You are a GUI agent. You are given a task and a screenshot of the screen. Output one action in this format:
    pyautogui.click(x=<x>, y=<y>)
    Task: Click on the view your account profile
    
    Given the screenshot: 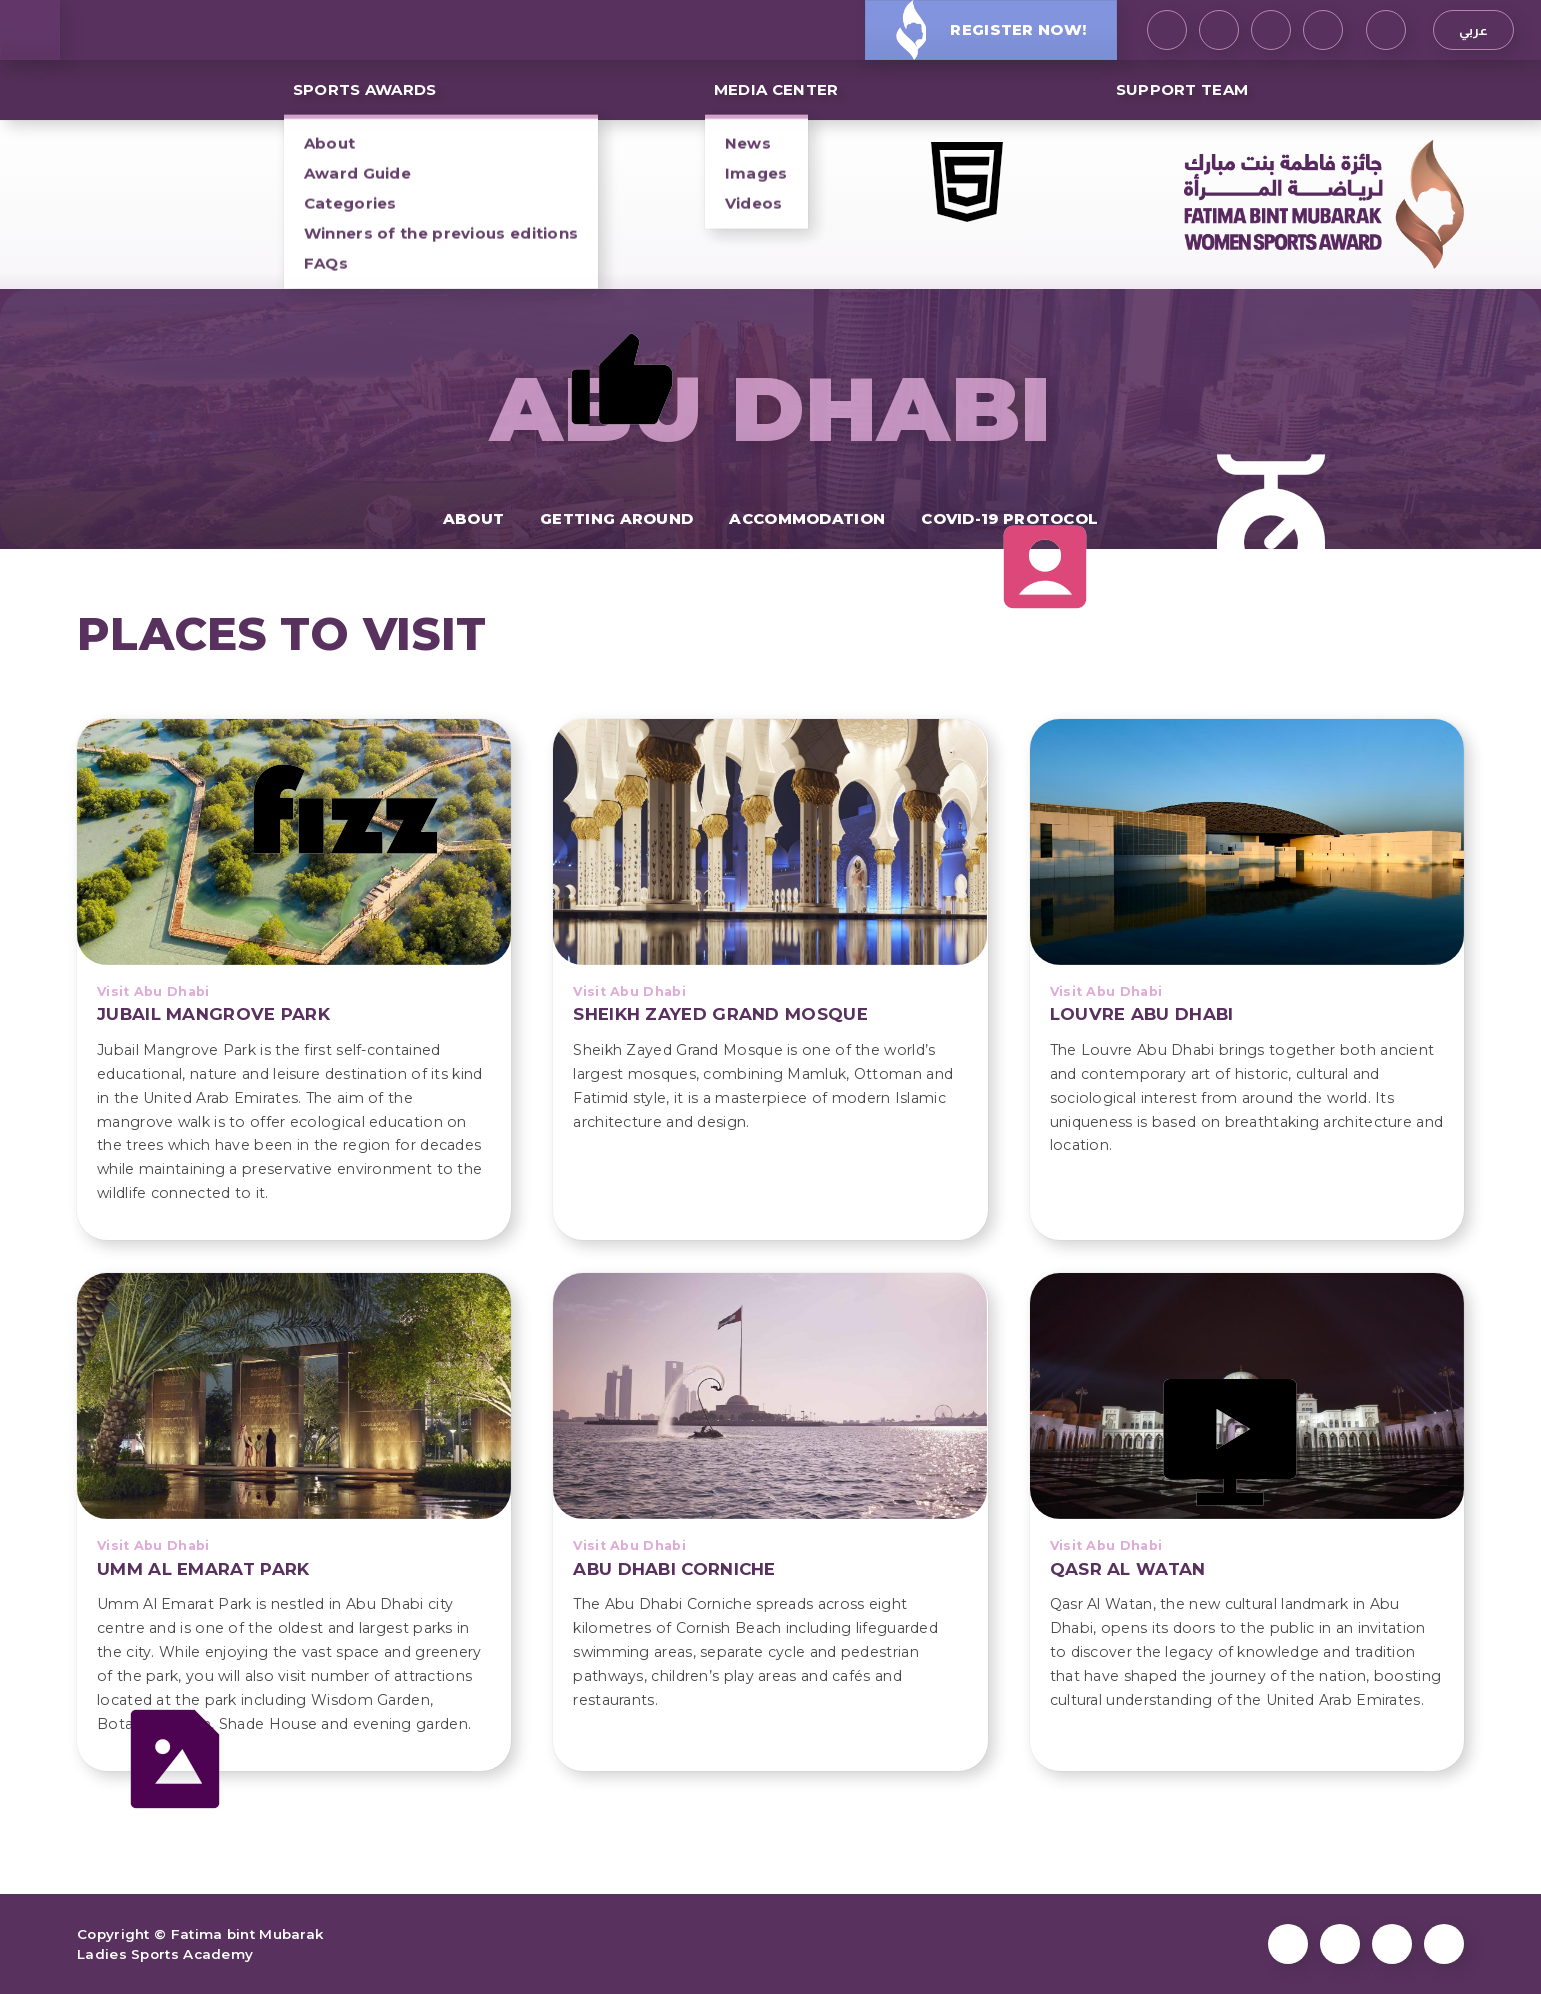 What is the action you would take?
    pyautogui.click(x=1045, y=567)
    